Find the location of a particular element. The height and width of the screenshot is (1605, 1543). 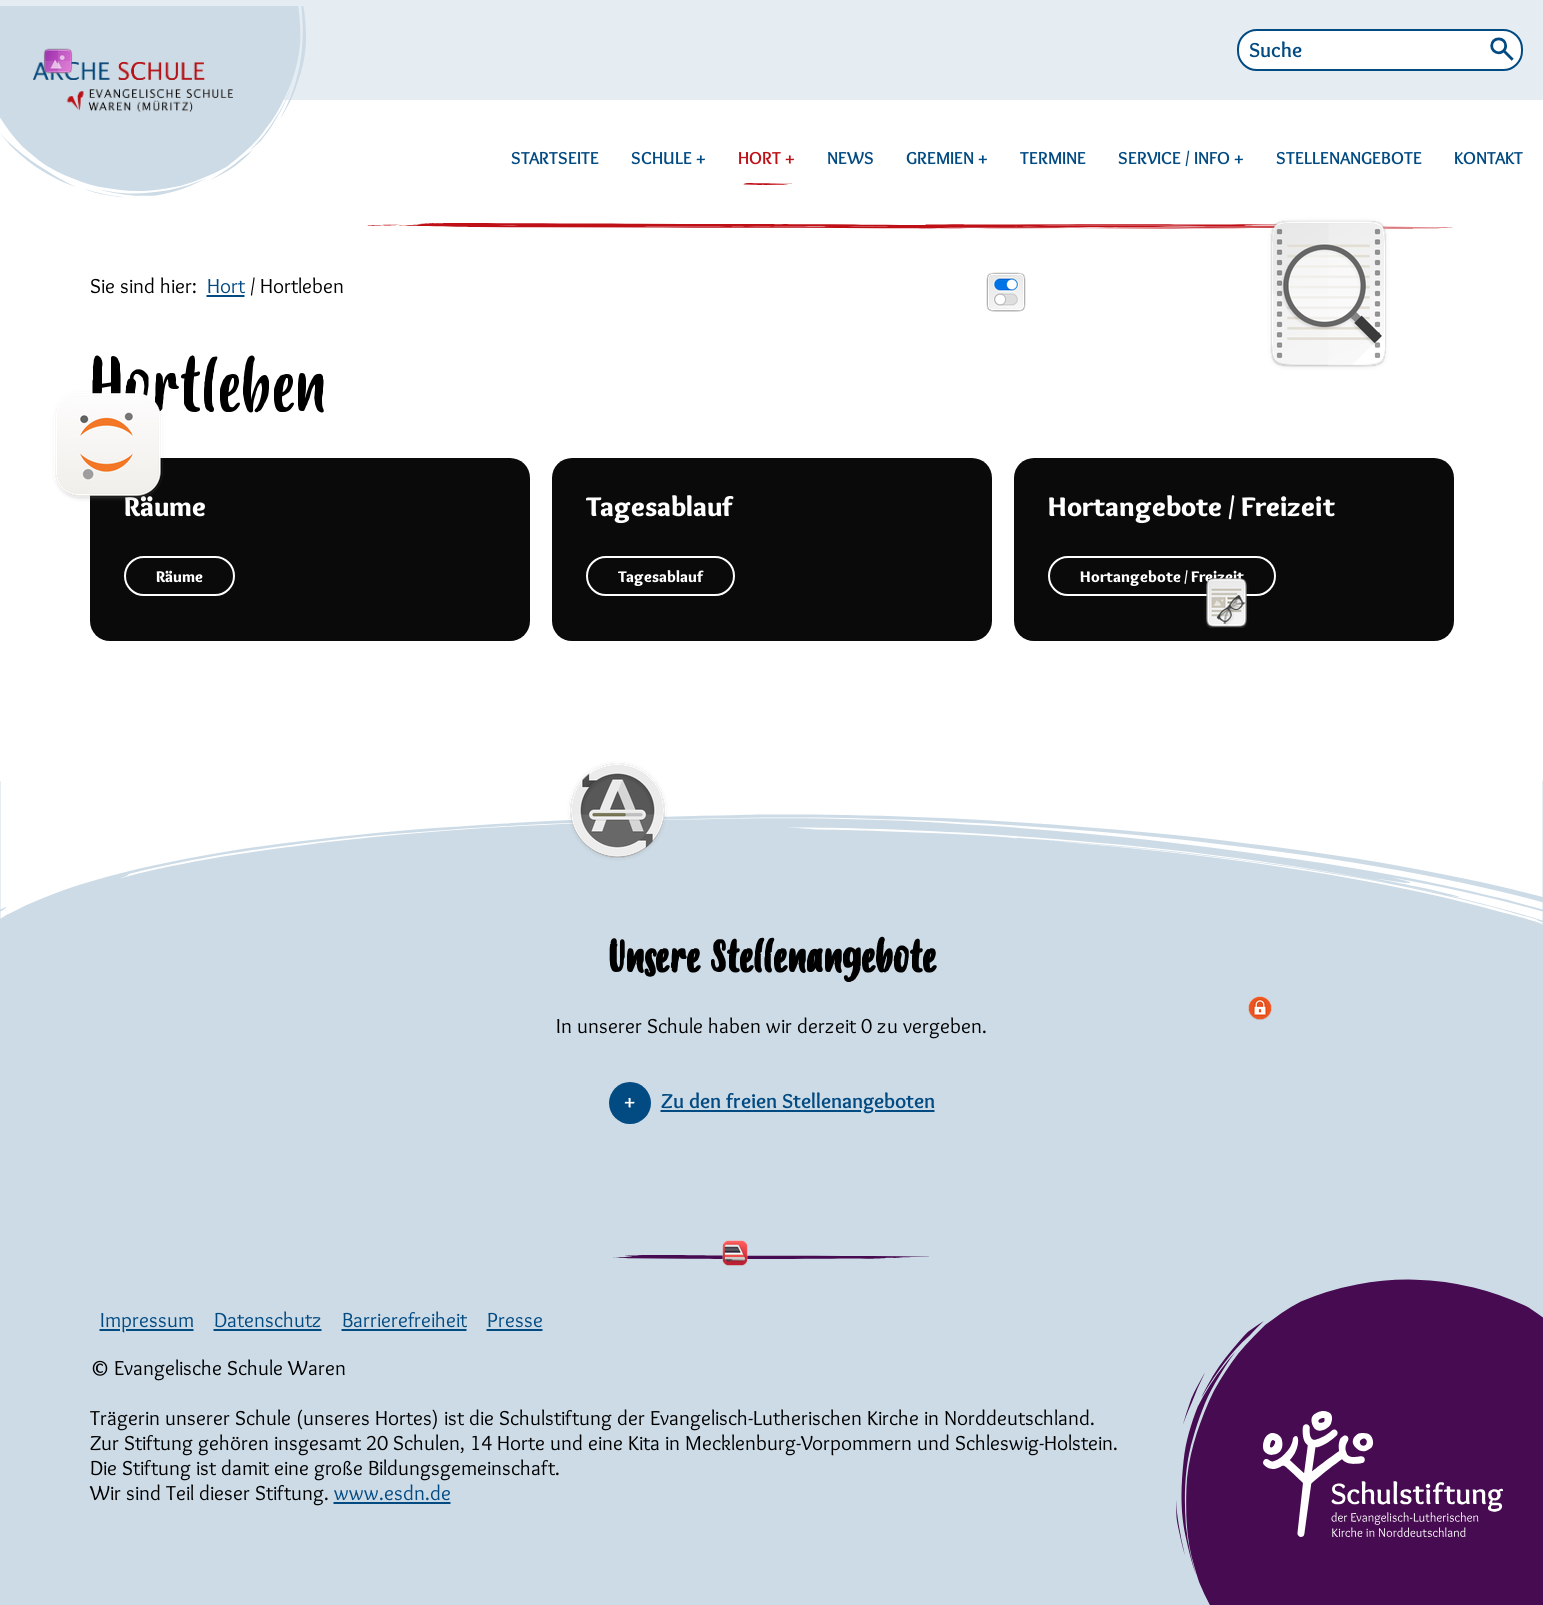

open the documents app is located at coordinates (1226, 602).